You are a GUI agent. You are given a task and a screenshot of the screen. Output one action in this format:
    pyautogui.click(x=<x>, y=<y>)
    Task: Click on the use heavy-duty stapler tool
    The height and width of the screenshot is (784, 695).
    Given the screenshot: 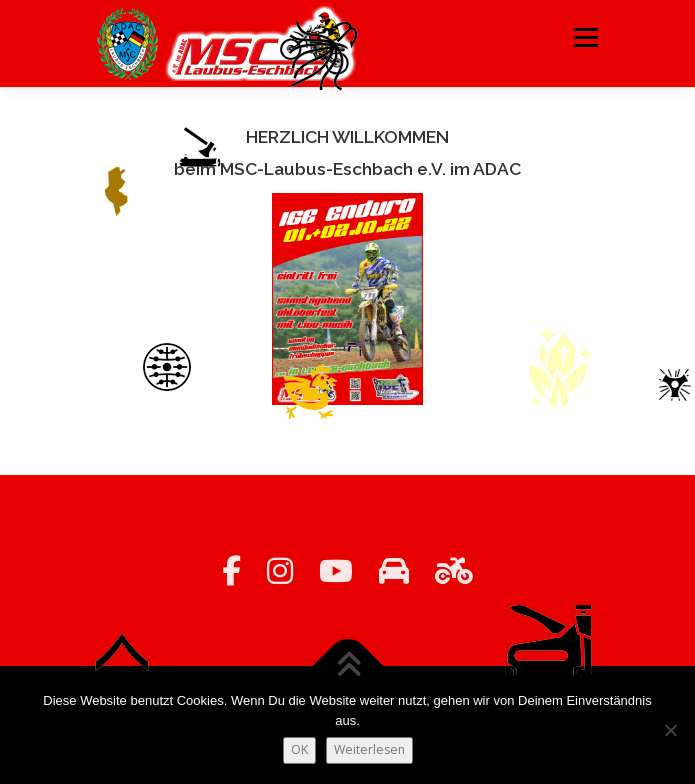 What is the action you would take?
    pyautogui.click(x=548, y=638)
    